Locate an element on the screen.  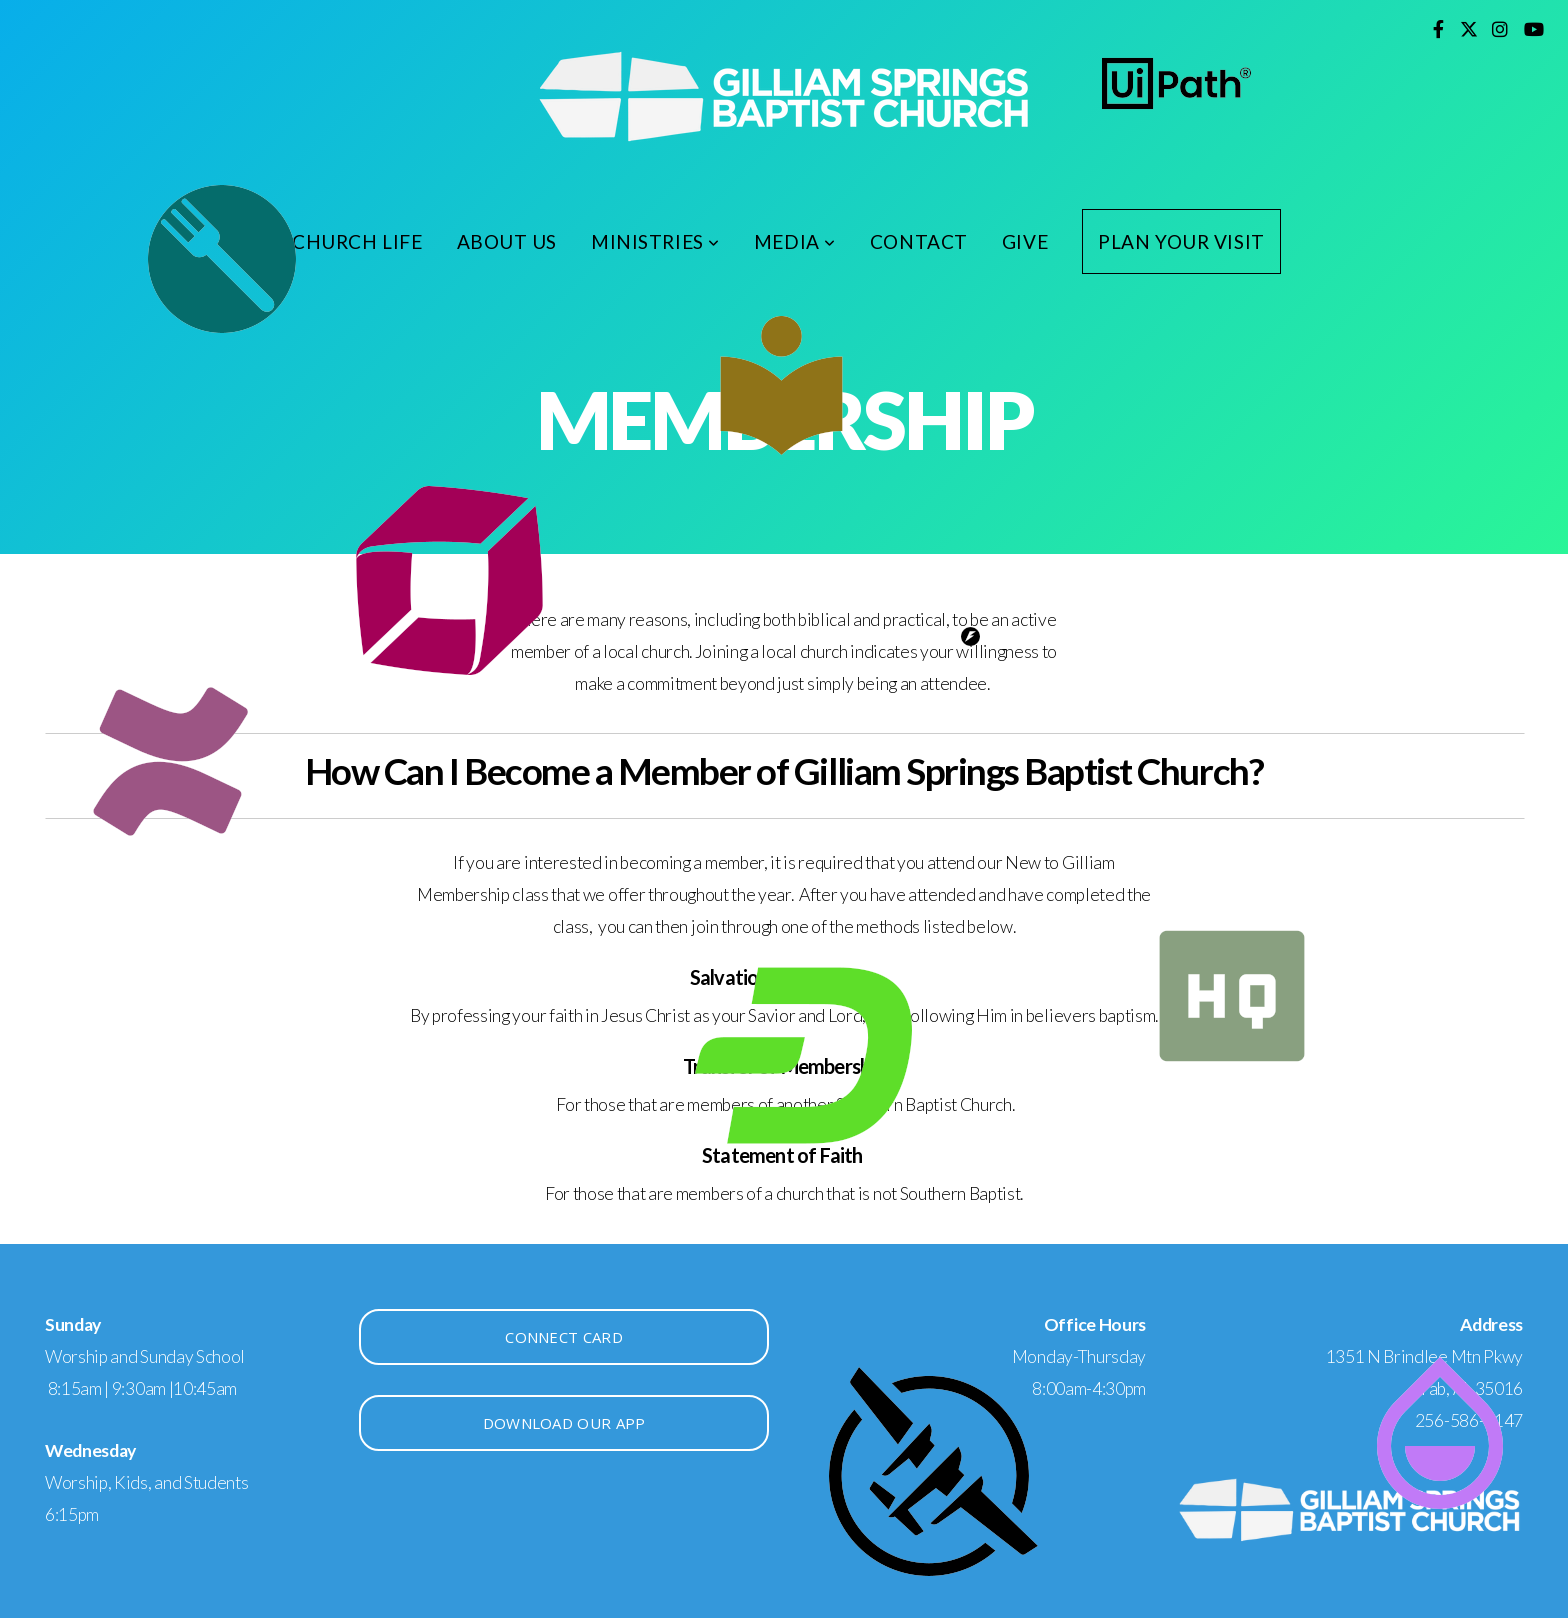
FastAPI framework branding or integration is located at coordinates (970, 636).